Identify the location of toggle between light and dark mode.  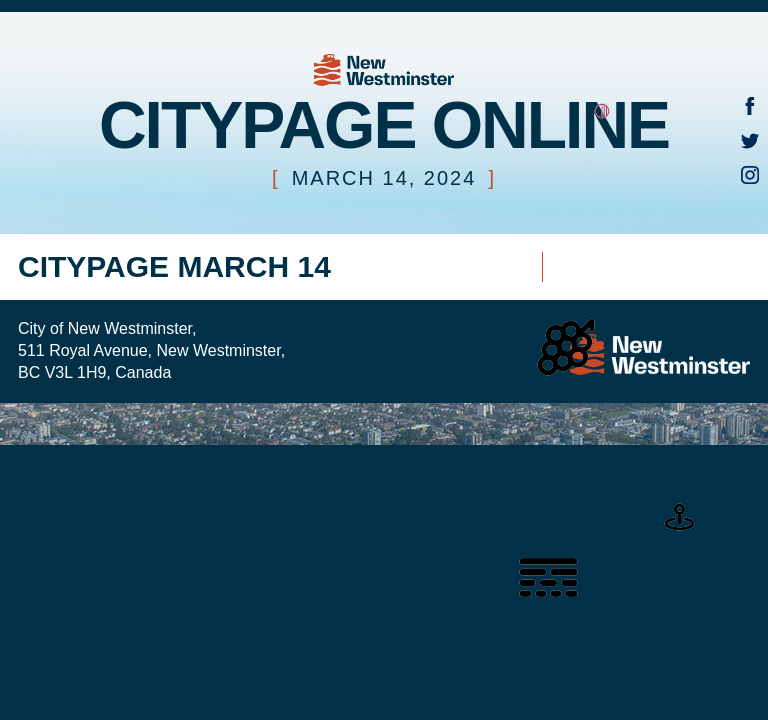
(602, 111).